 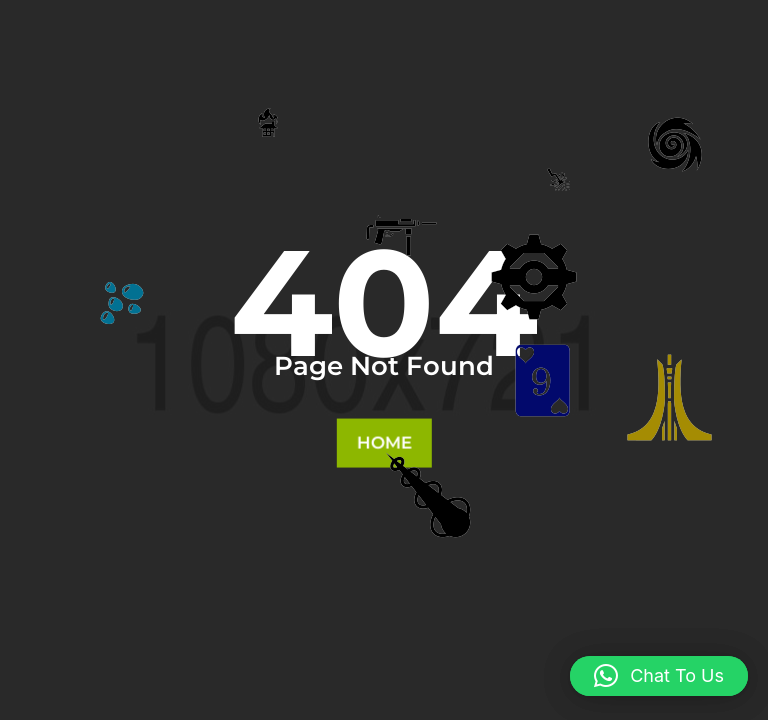 What do you see at coordinates (428, 495) in the screenshot?
I see `equip or select a beam weapon` at bounding box center [428, 495].